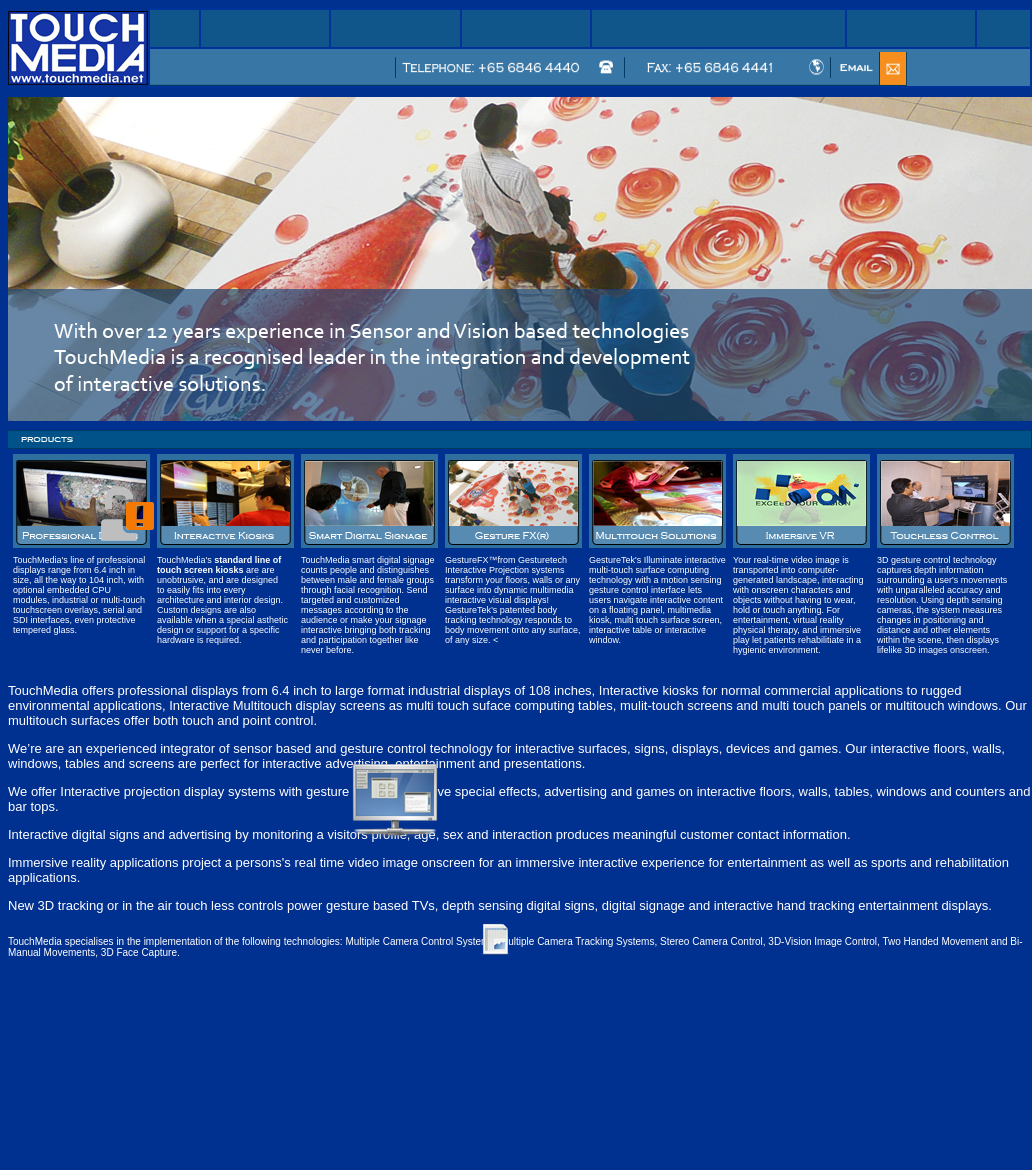  Describe the element at coordinates (126, 516) in the screenshot. I see `indicates an insecure or unencrypted connection` at that location.